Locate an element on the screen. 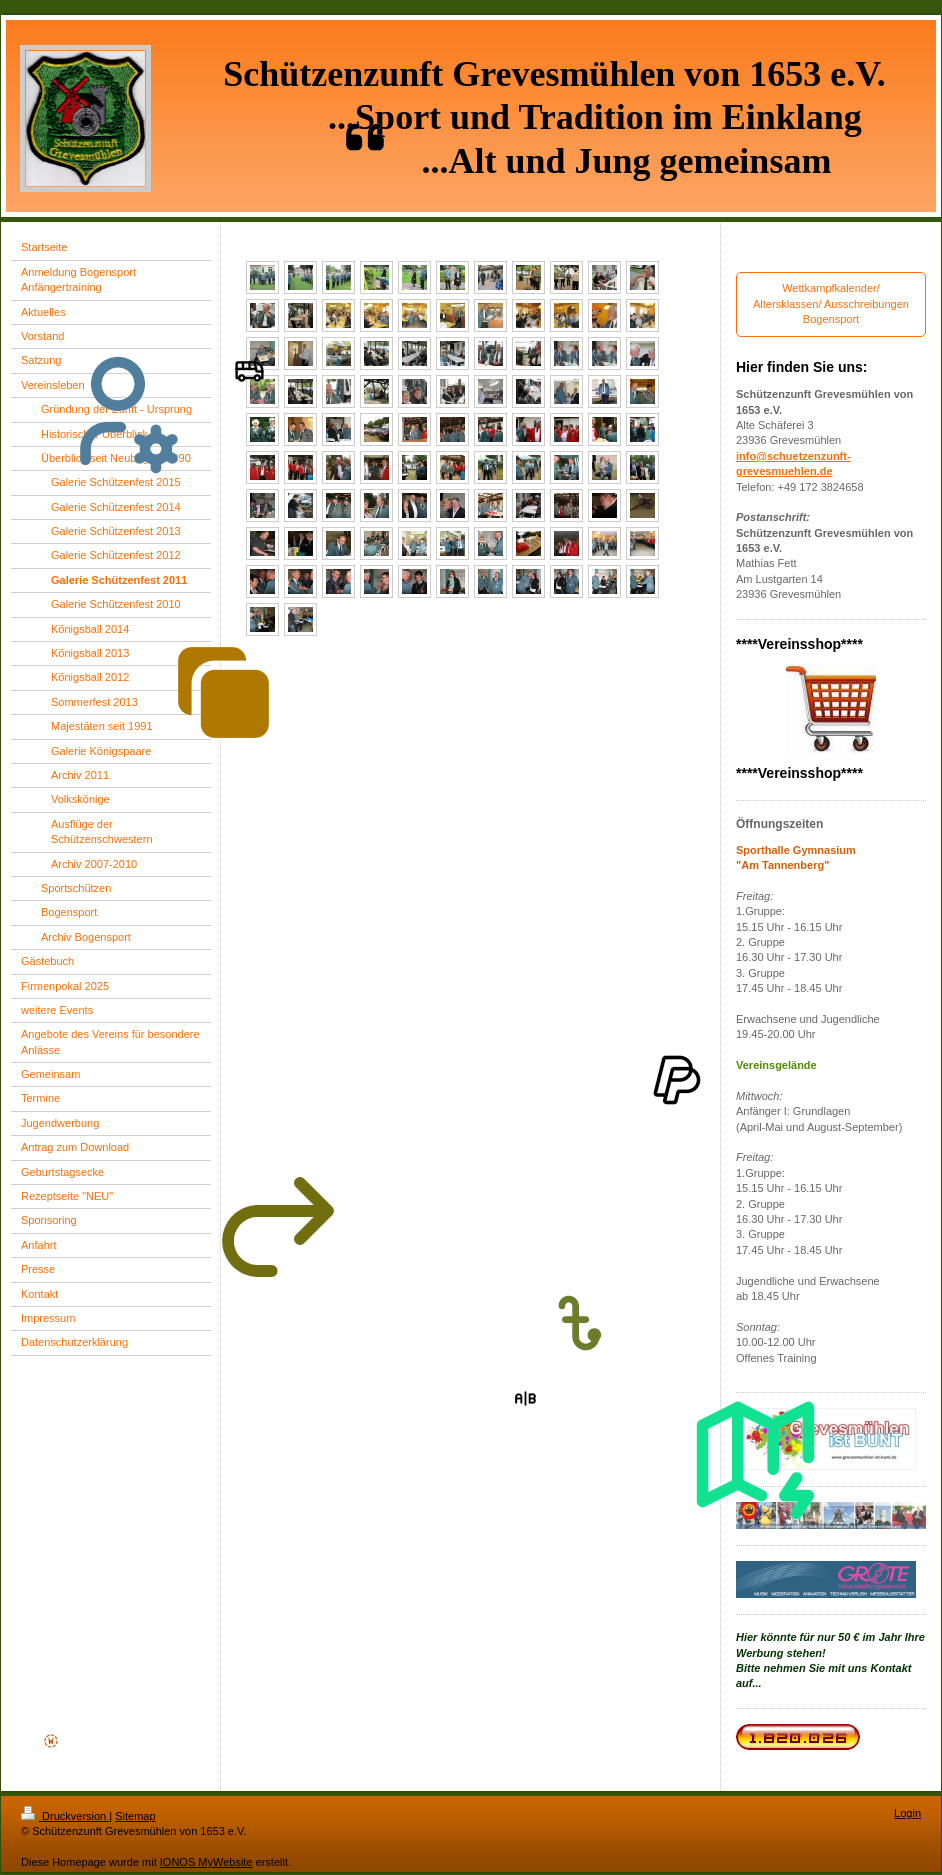 This screenshot has height=1875, width=942. pay with PayPal is located at coordinates (676, 1080).